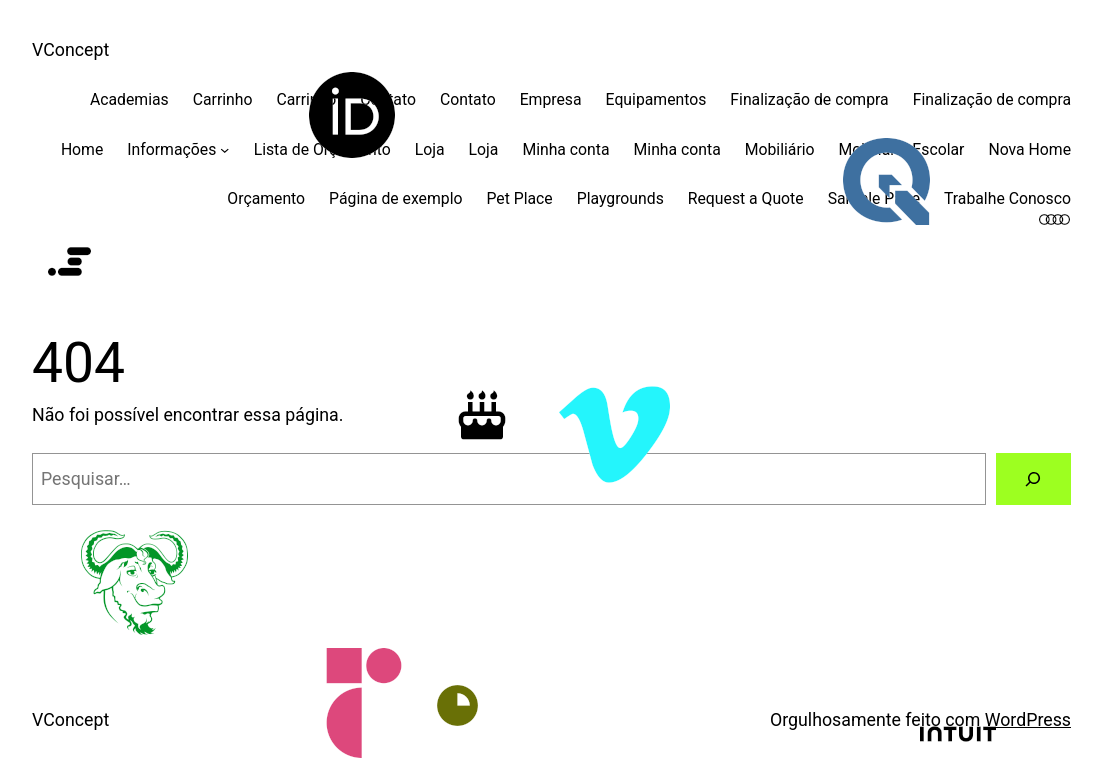 The image size is (1103, 773). Describe the element at coordinates (958, 734) in the screenshot. I see `intuit company logo` at that location.